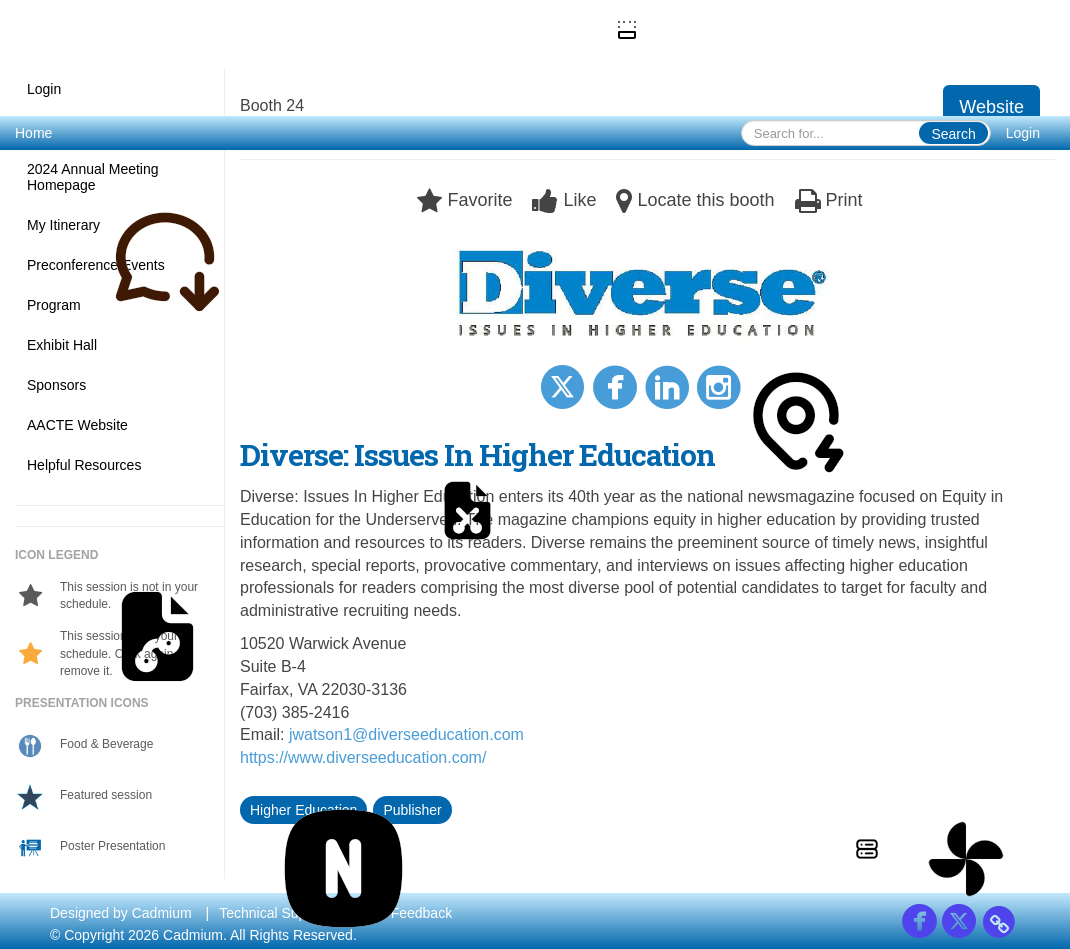  Describe the element at coordinates (157, 636) in the screenshot. I see `open a vector graphics file` at that location.